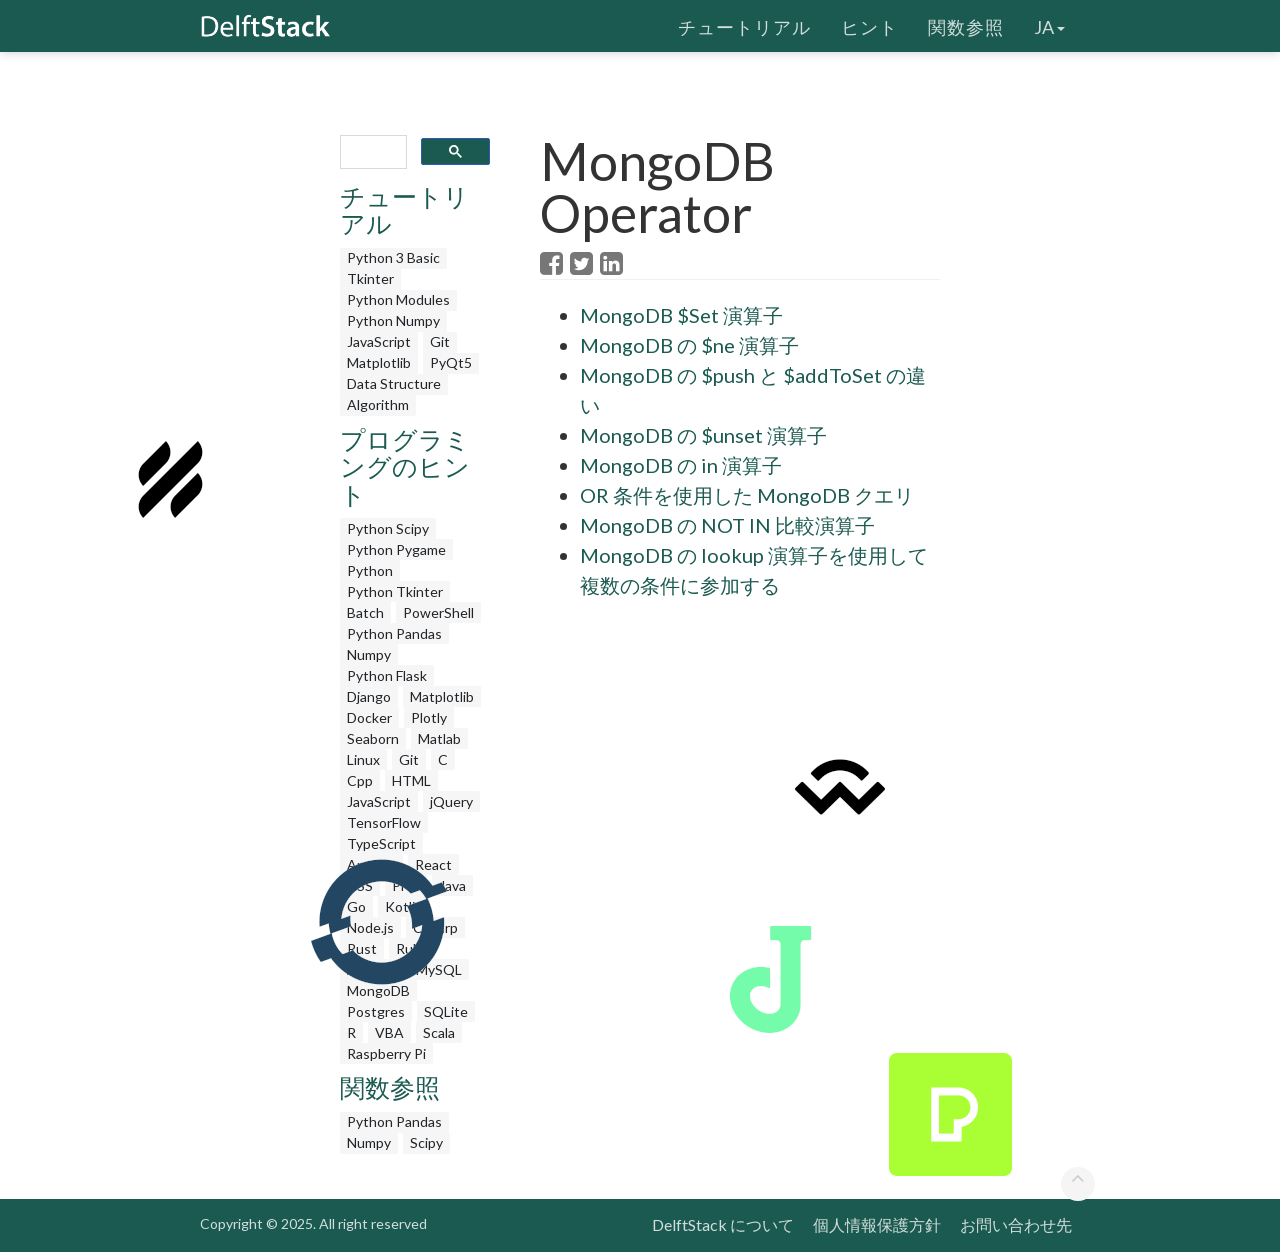 The height and width of the screenshot is (1252, 1280). What do you see at coordinates (950, 1114) in the screenshot?
I see `open the Pexels app or website` at bounding box center [950, 1114].